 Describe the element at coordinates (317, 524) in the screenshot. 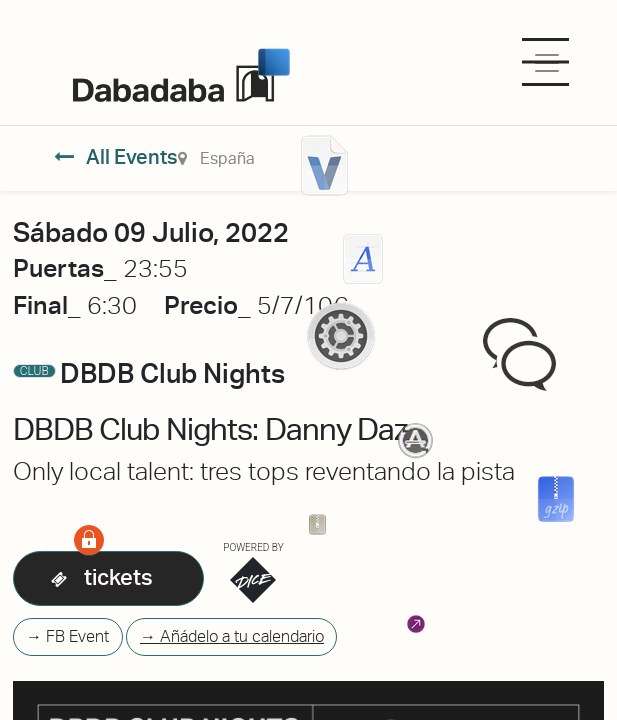

I see `open engrampa archive manager` at that location.